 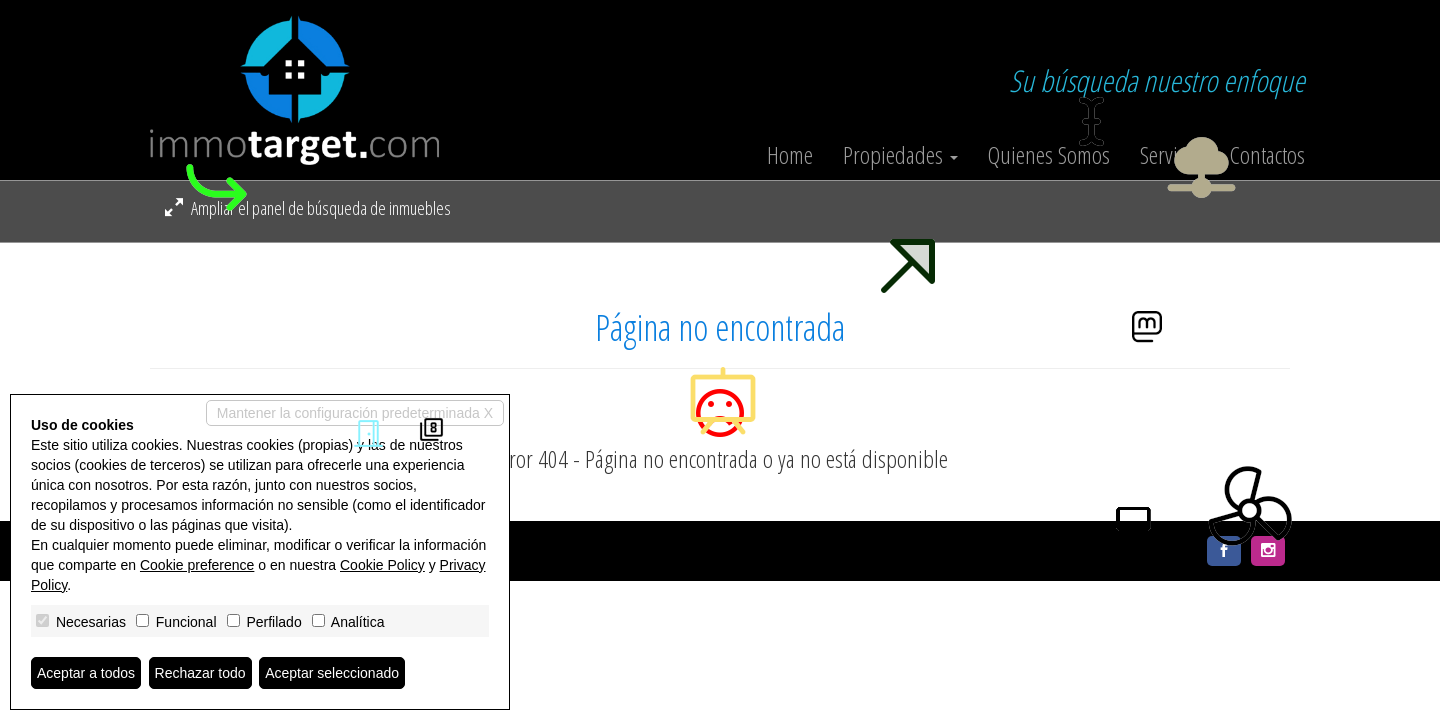 I want to click on access desktop or computer settings, so click(x=1133, y=520).